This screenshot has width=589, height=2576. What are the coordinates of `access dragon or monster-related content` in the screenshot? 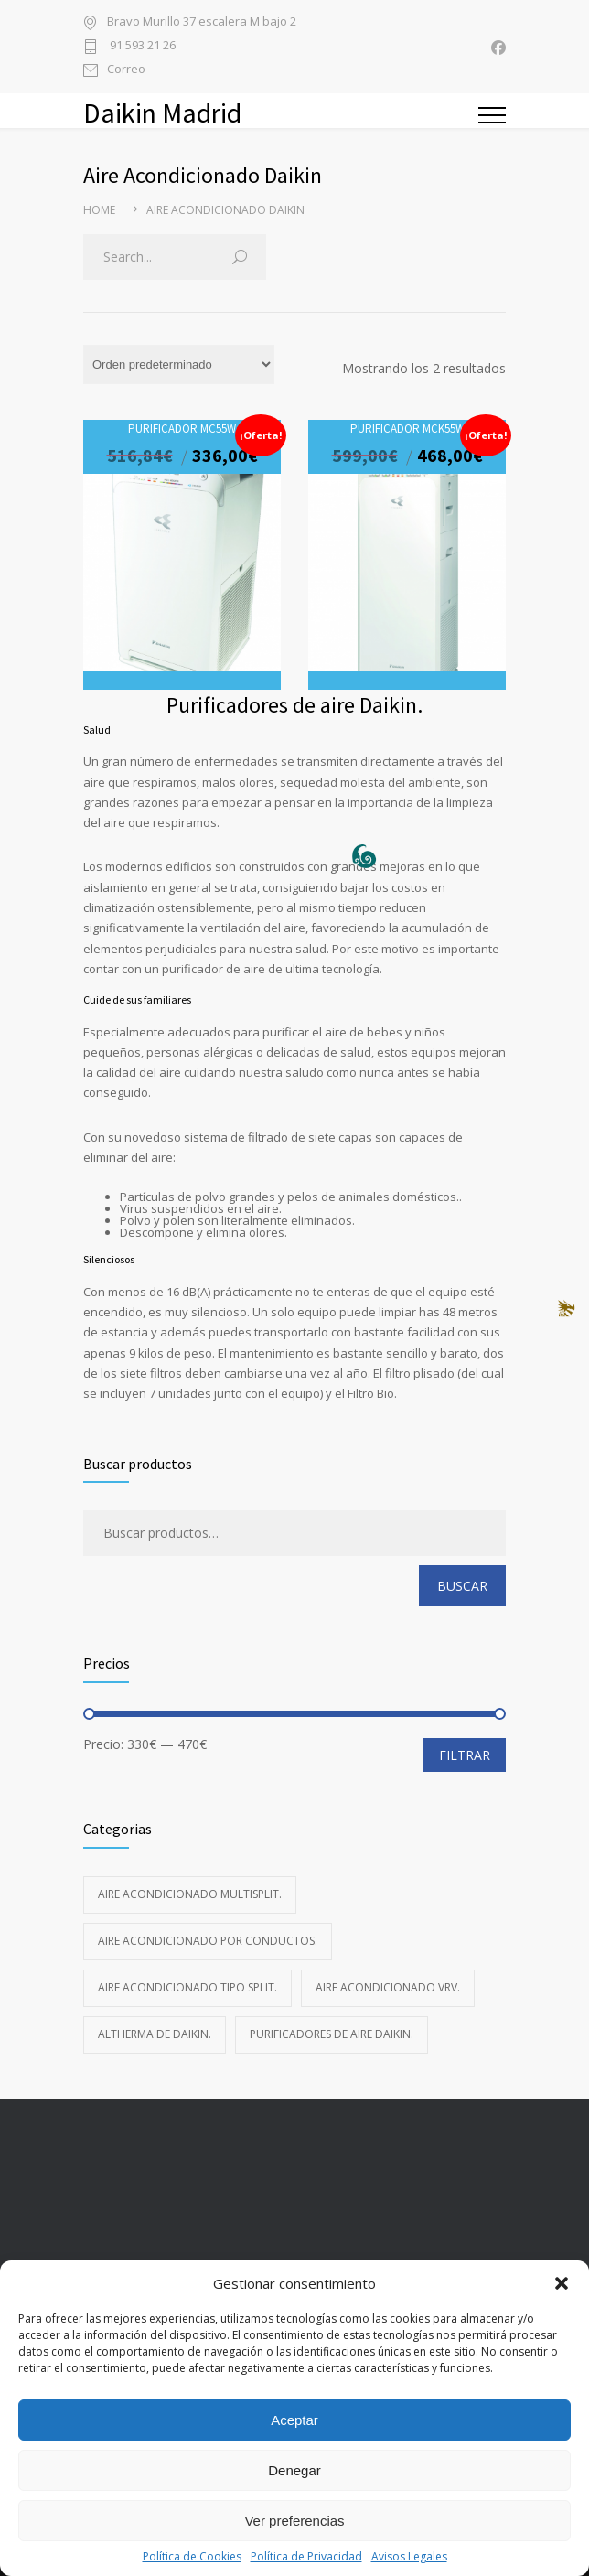 It's located at (566, 1308).